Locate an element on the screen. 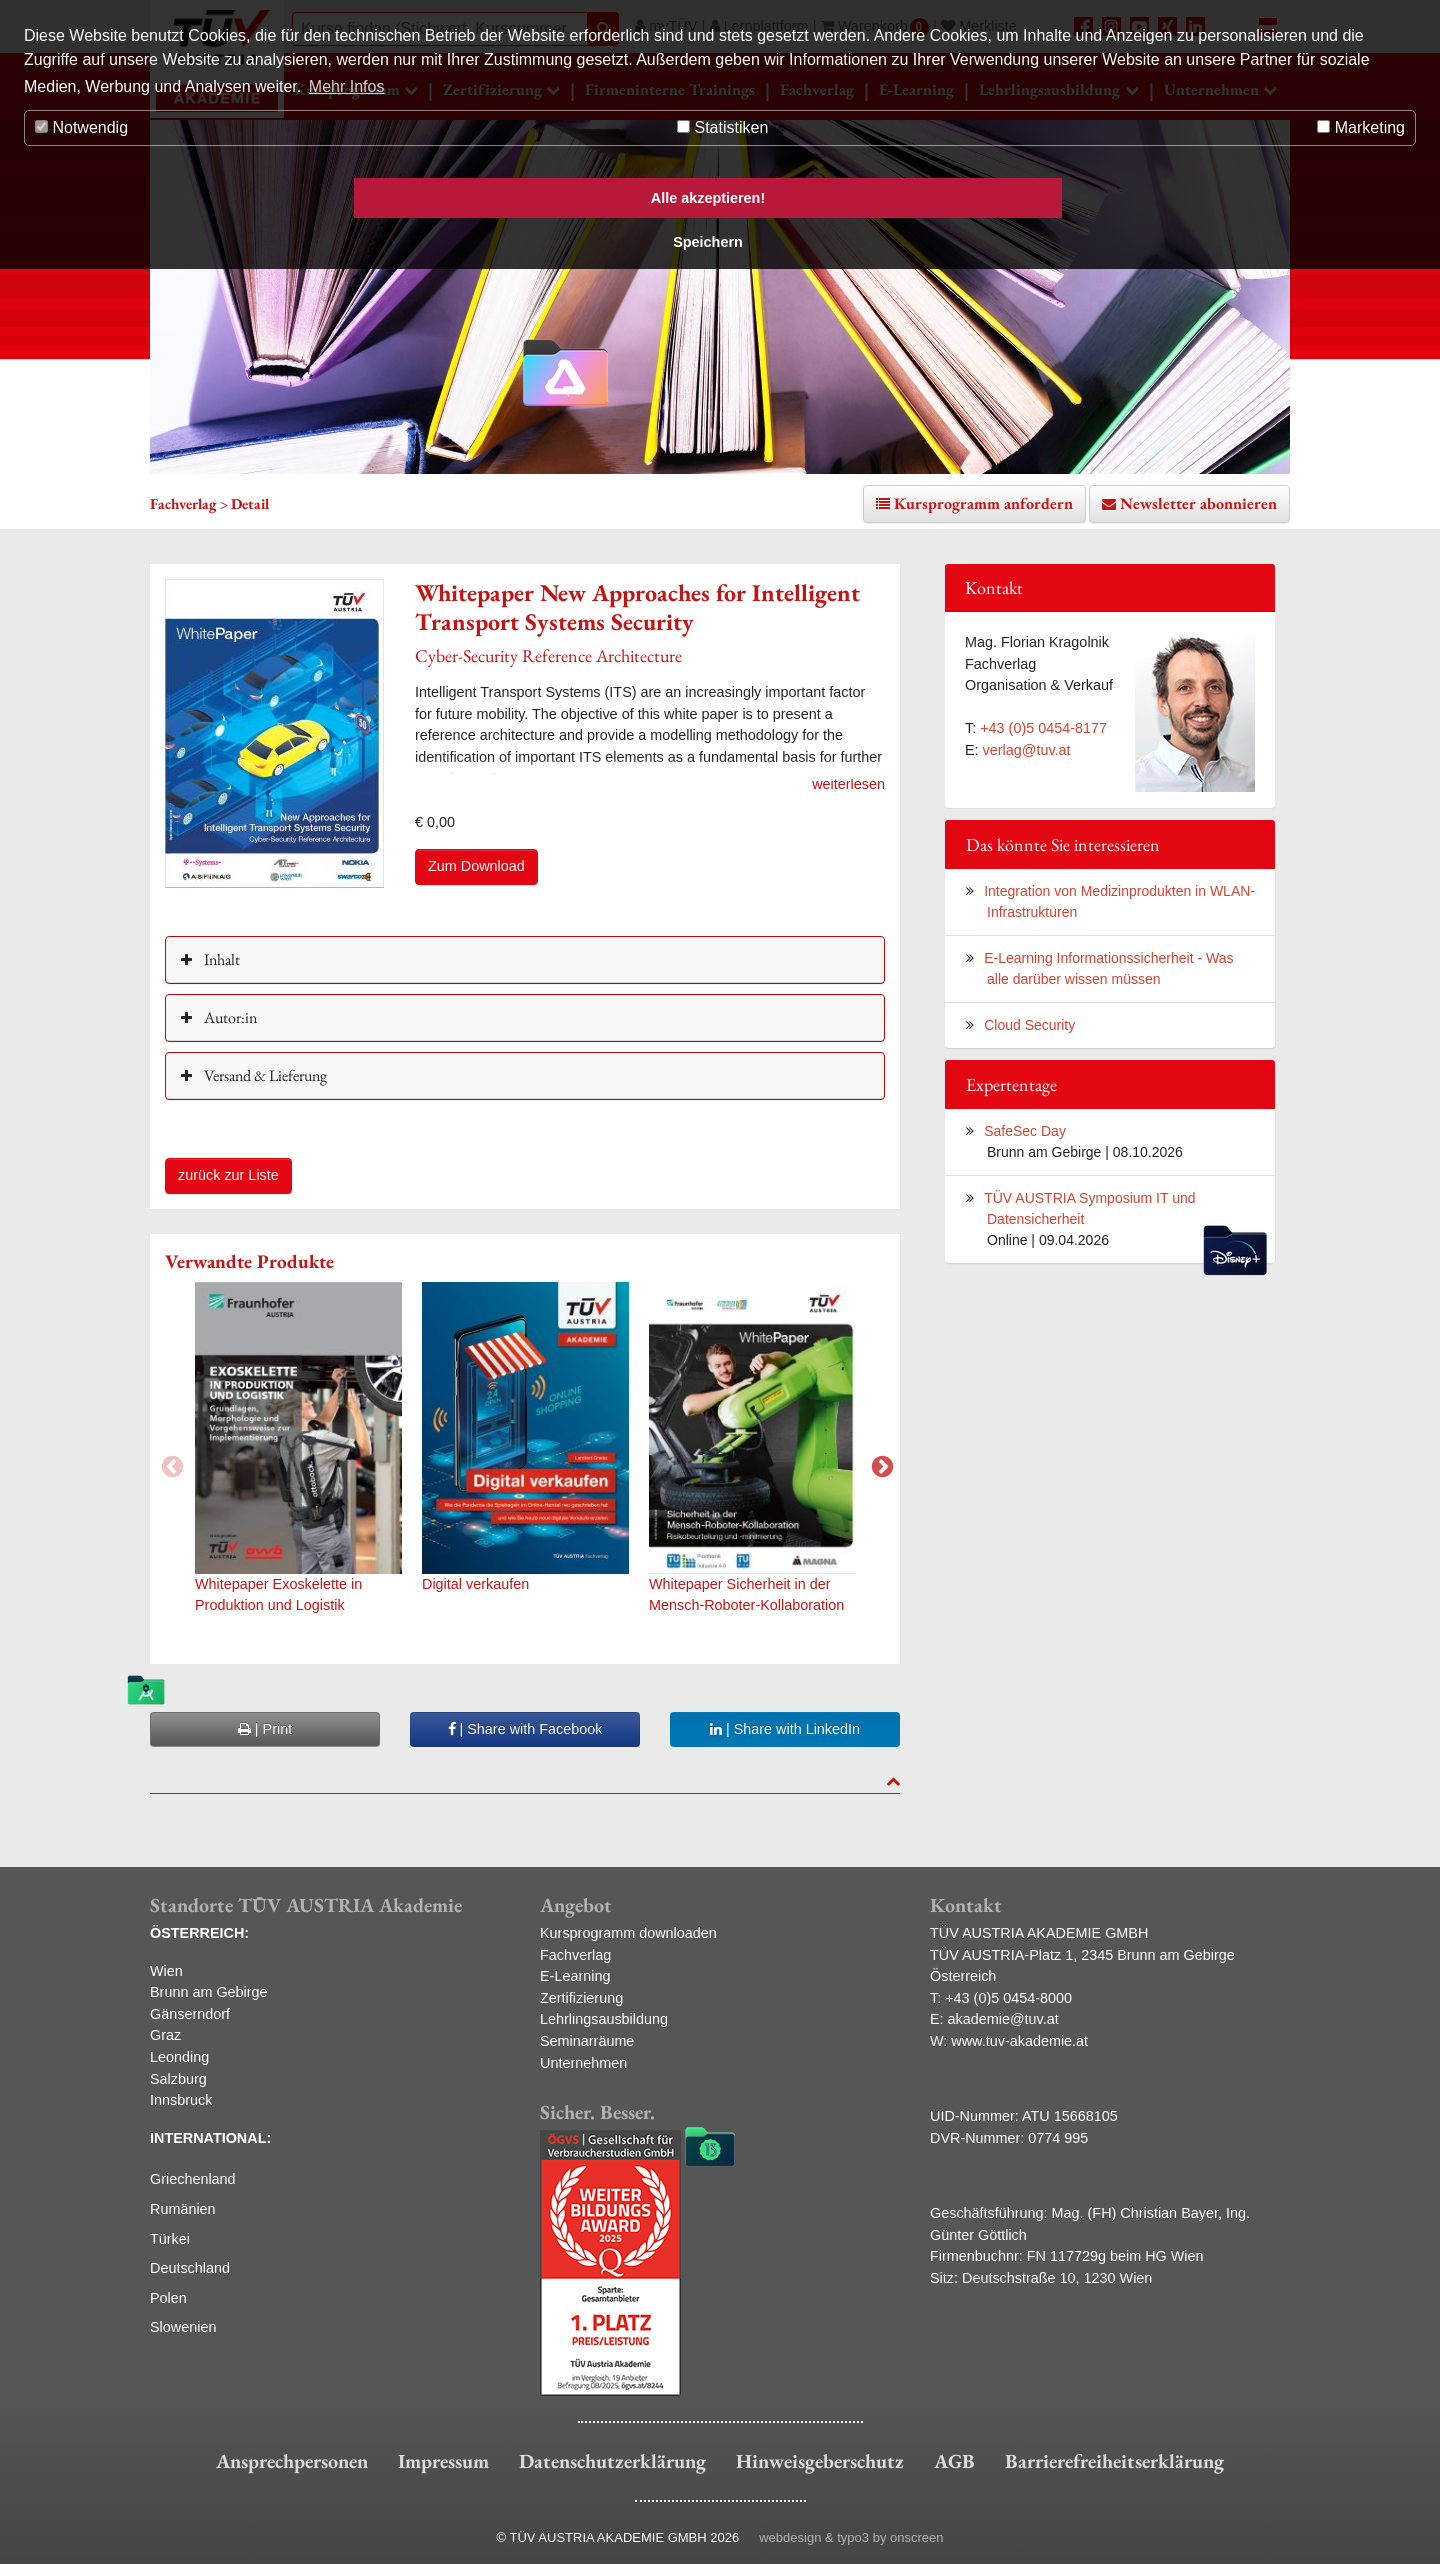 The height and width of the screenshot is (2564, 1440). open the Affinity app folder is located at coordinates (565, 375).